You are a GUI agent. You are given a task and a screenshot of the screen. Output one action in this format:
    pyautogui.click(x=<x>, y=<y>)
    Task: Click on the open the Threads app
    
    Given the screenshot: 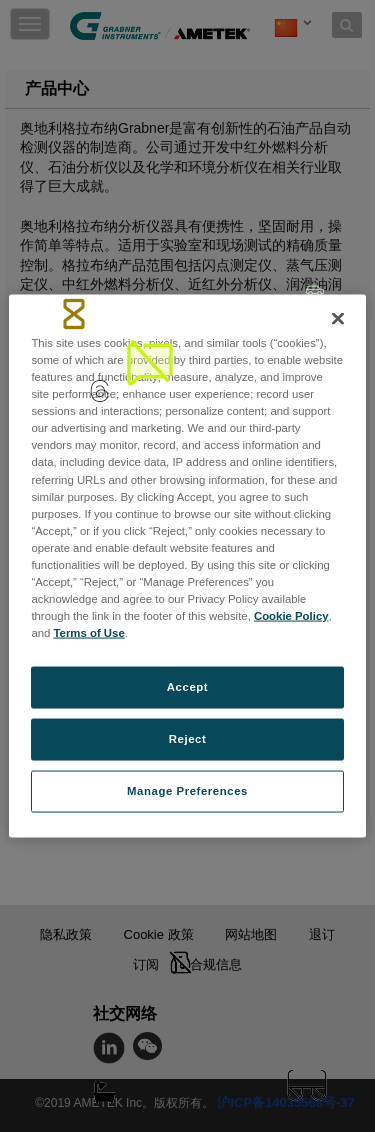 What is the action you would take?
    pyautogui.click(x=100, y=391)
    